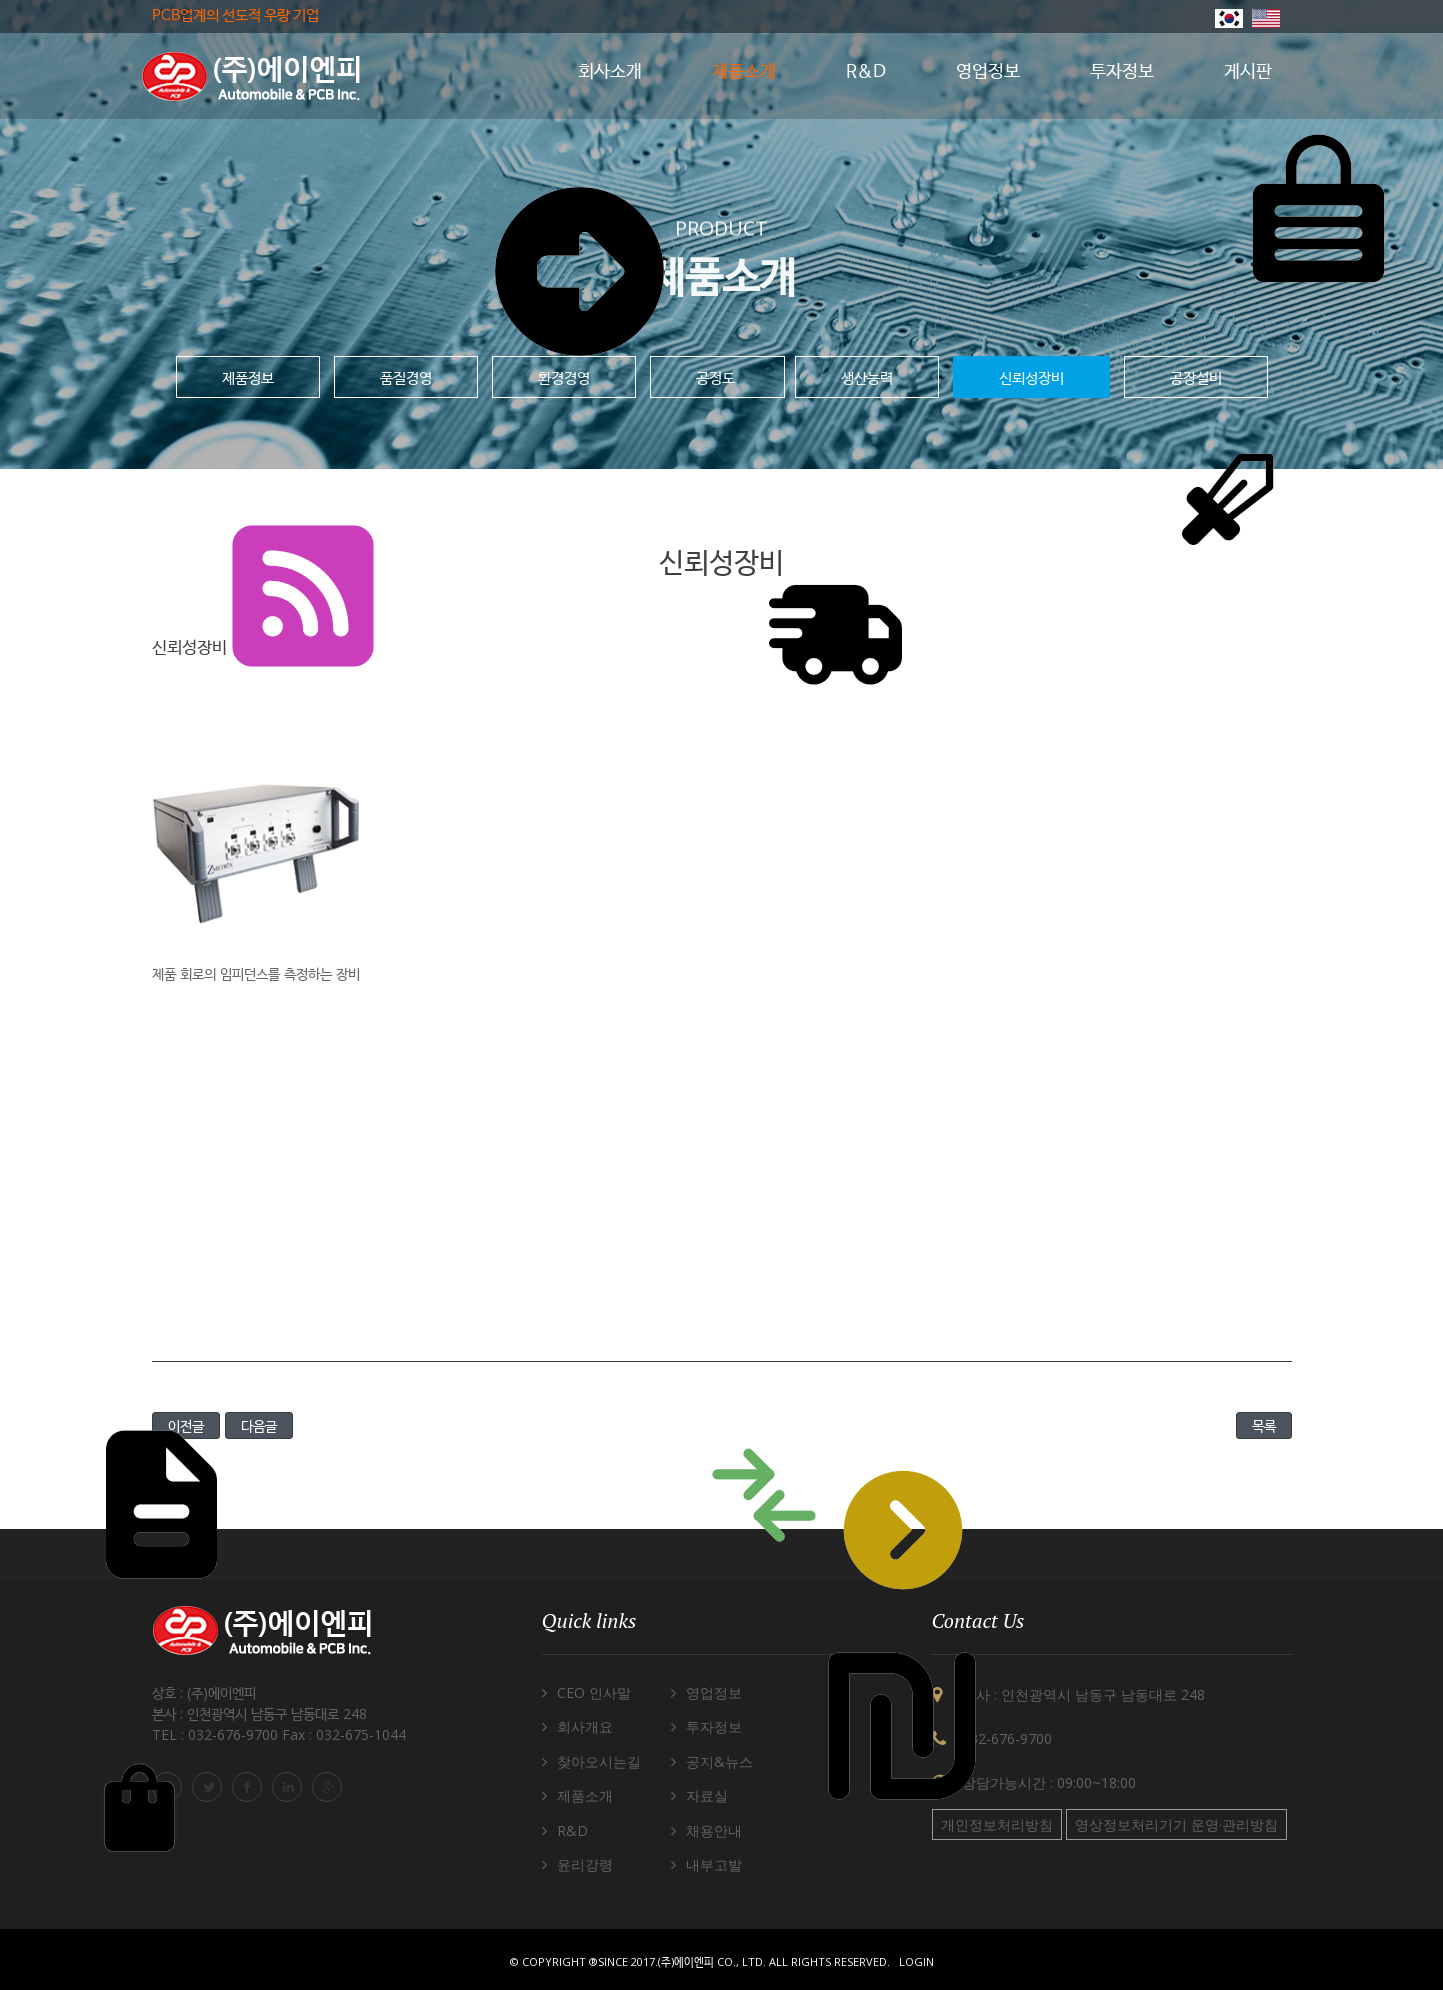 The image size is (1443, 1990). What do you see at coordinates (139, 1807) in the screenshot?
I see `view your shopping bag` at bounding box center [139, 1807].